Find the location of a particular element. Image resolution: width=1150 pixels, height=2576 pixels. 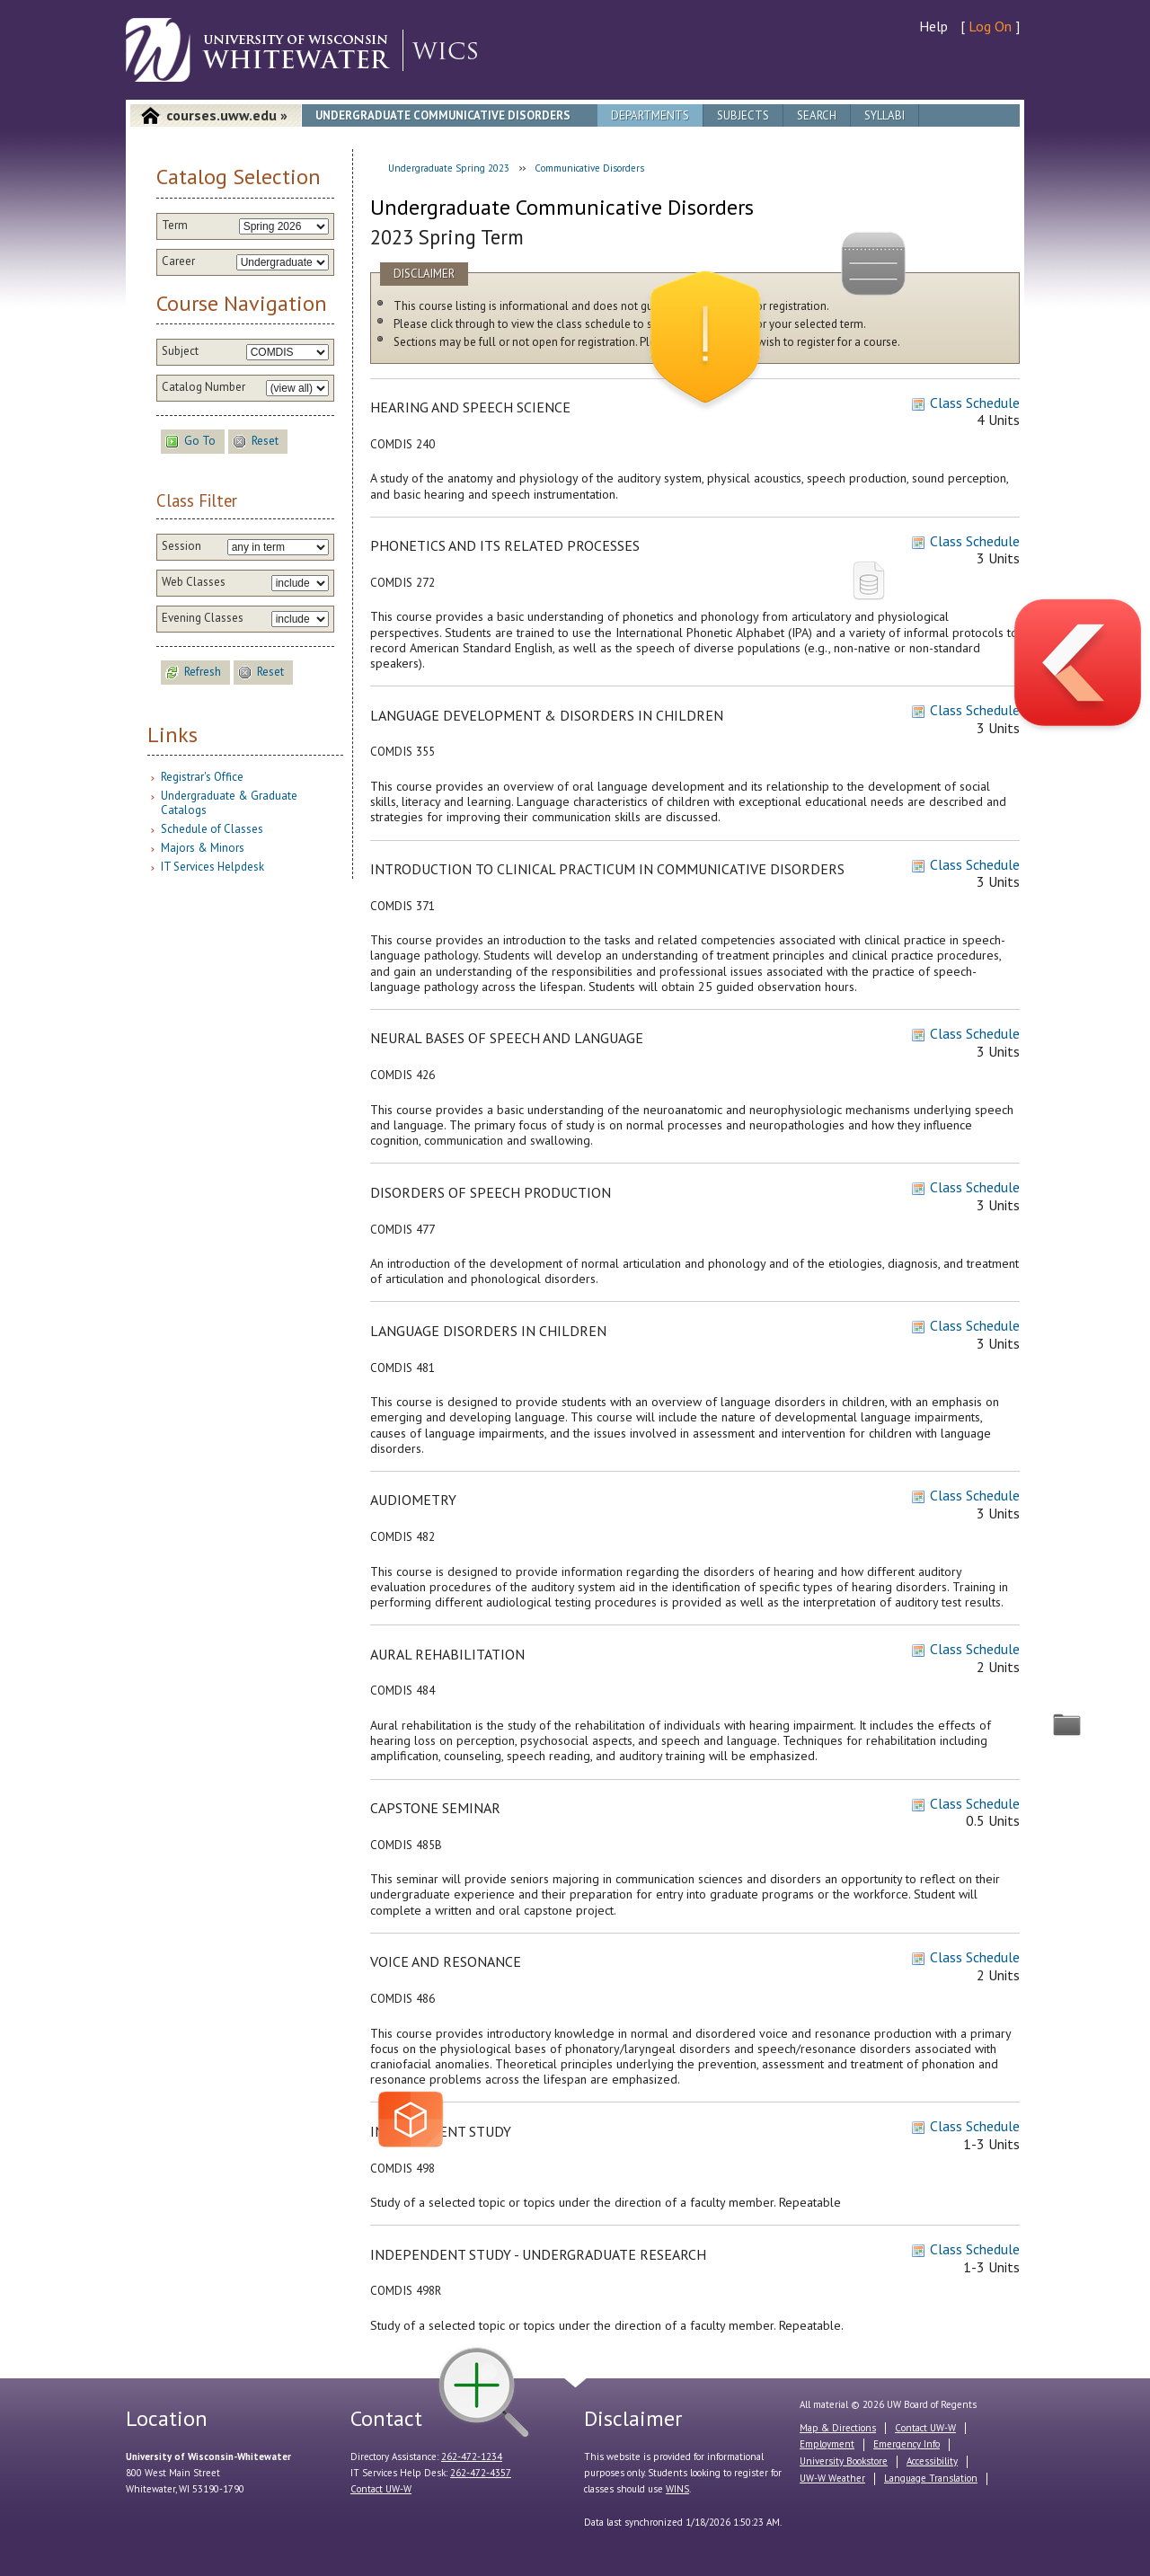

open folder to view contents is located at coordinates (1066, 1724).